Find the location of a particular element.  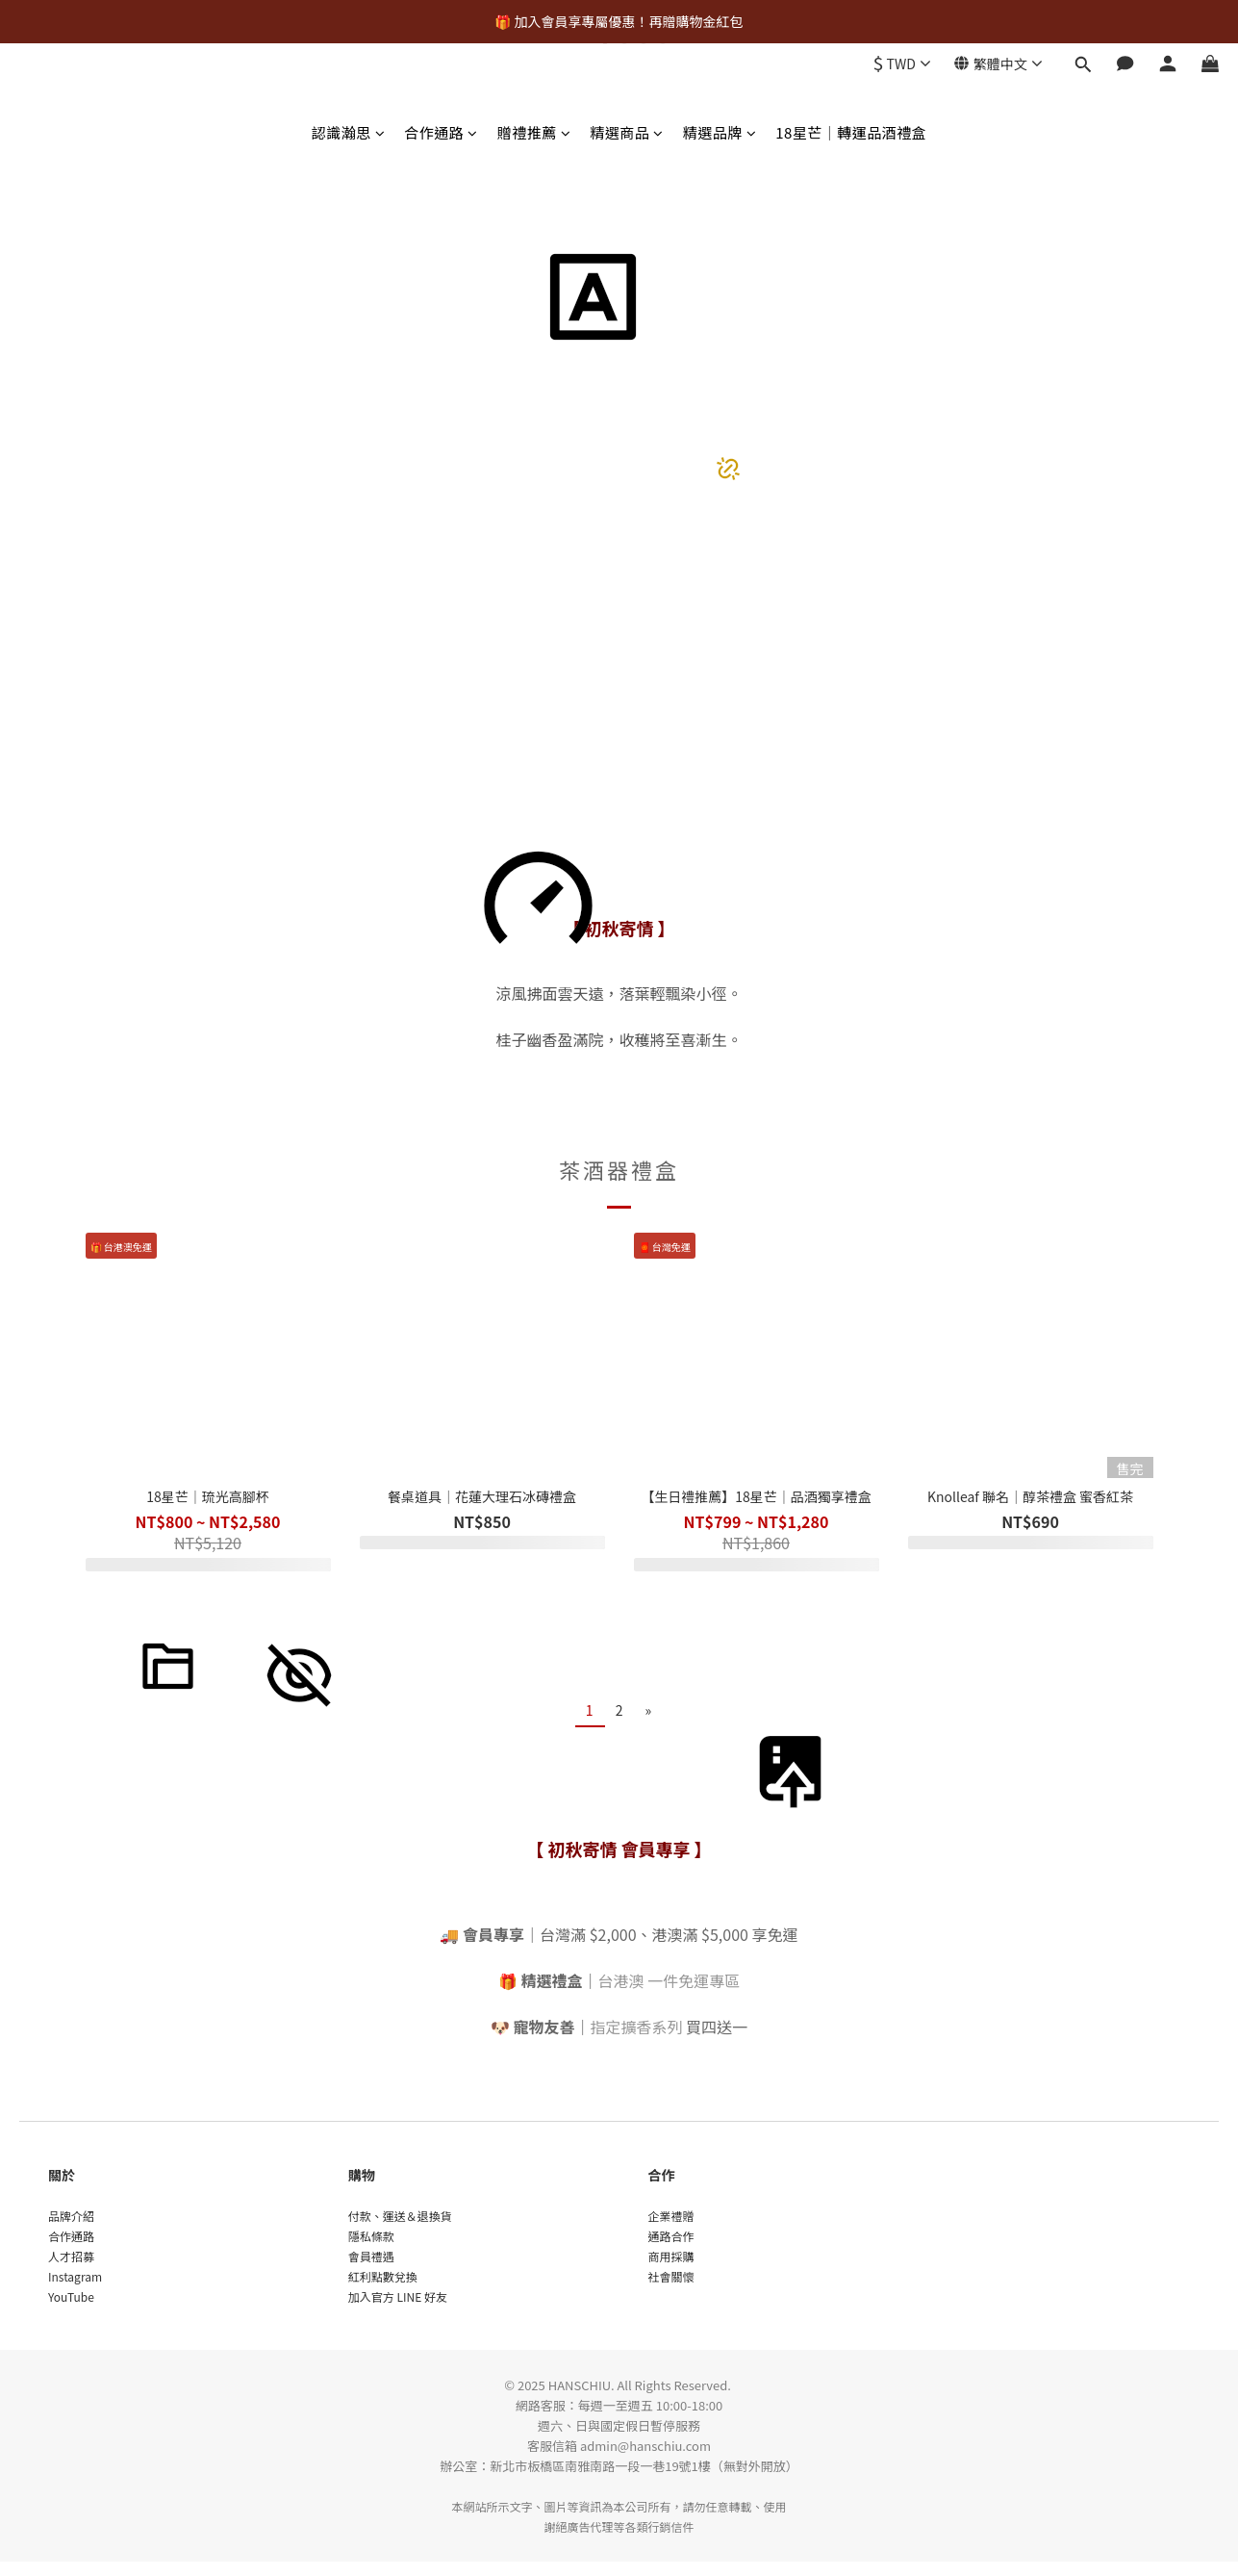

hide password or sensitive content is located at coordinates (299, 1675).